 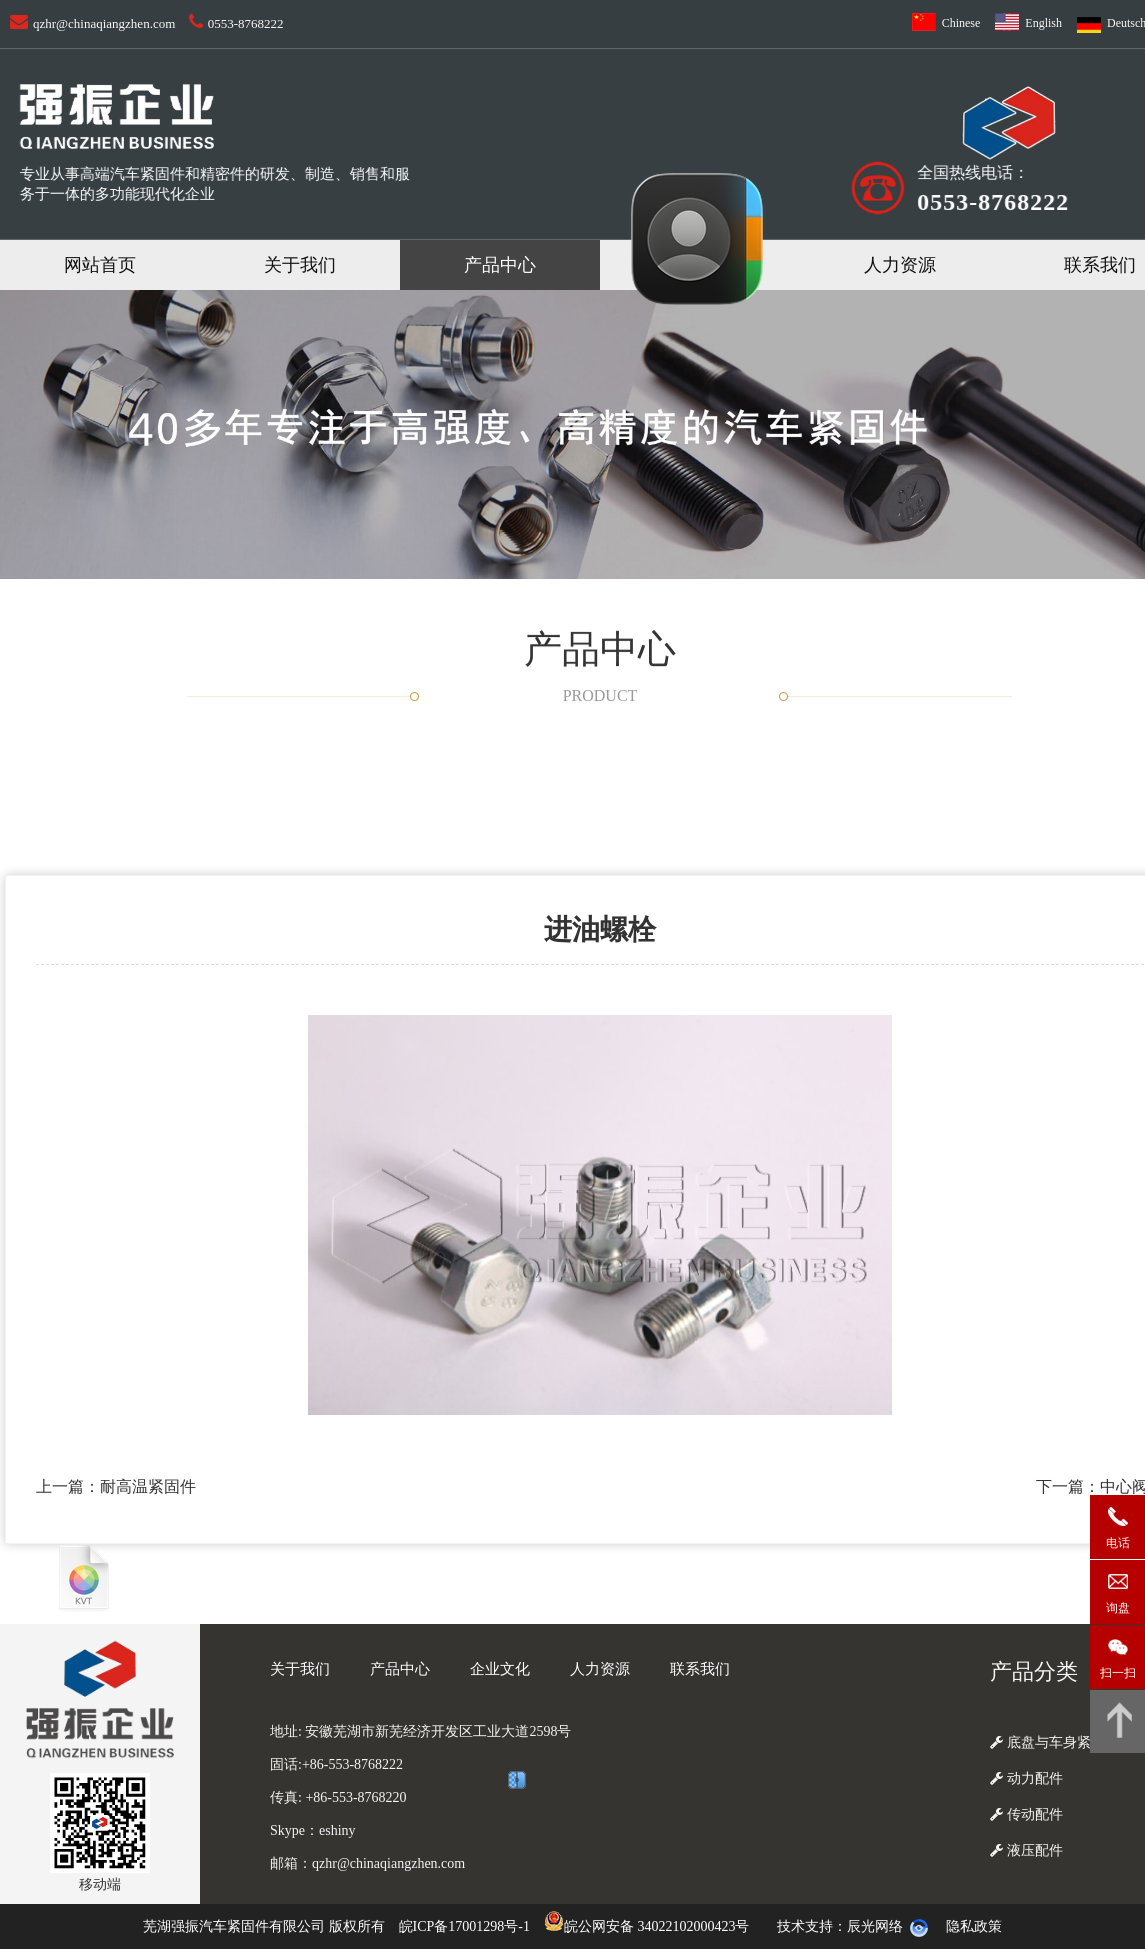 I want to click on open the contacts app, so click(x=697, y=239).